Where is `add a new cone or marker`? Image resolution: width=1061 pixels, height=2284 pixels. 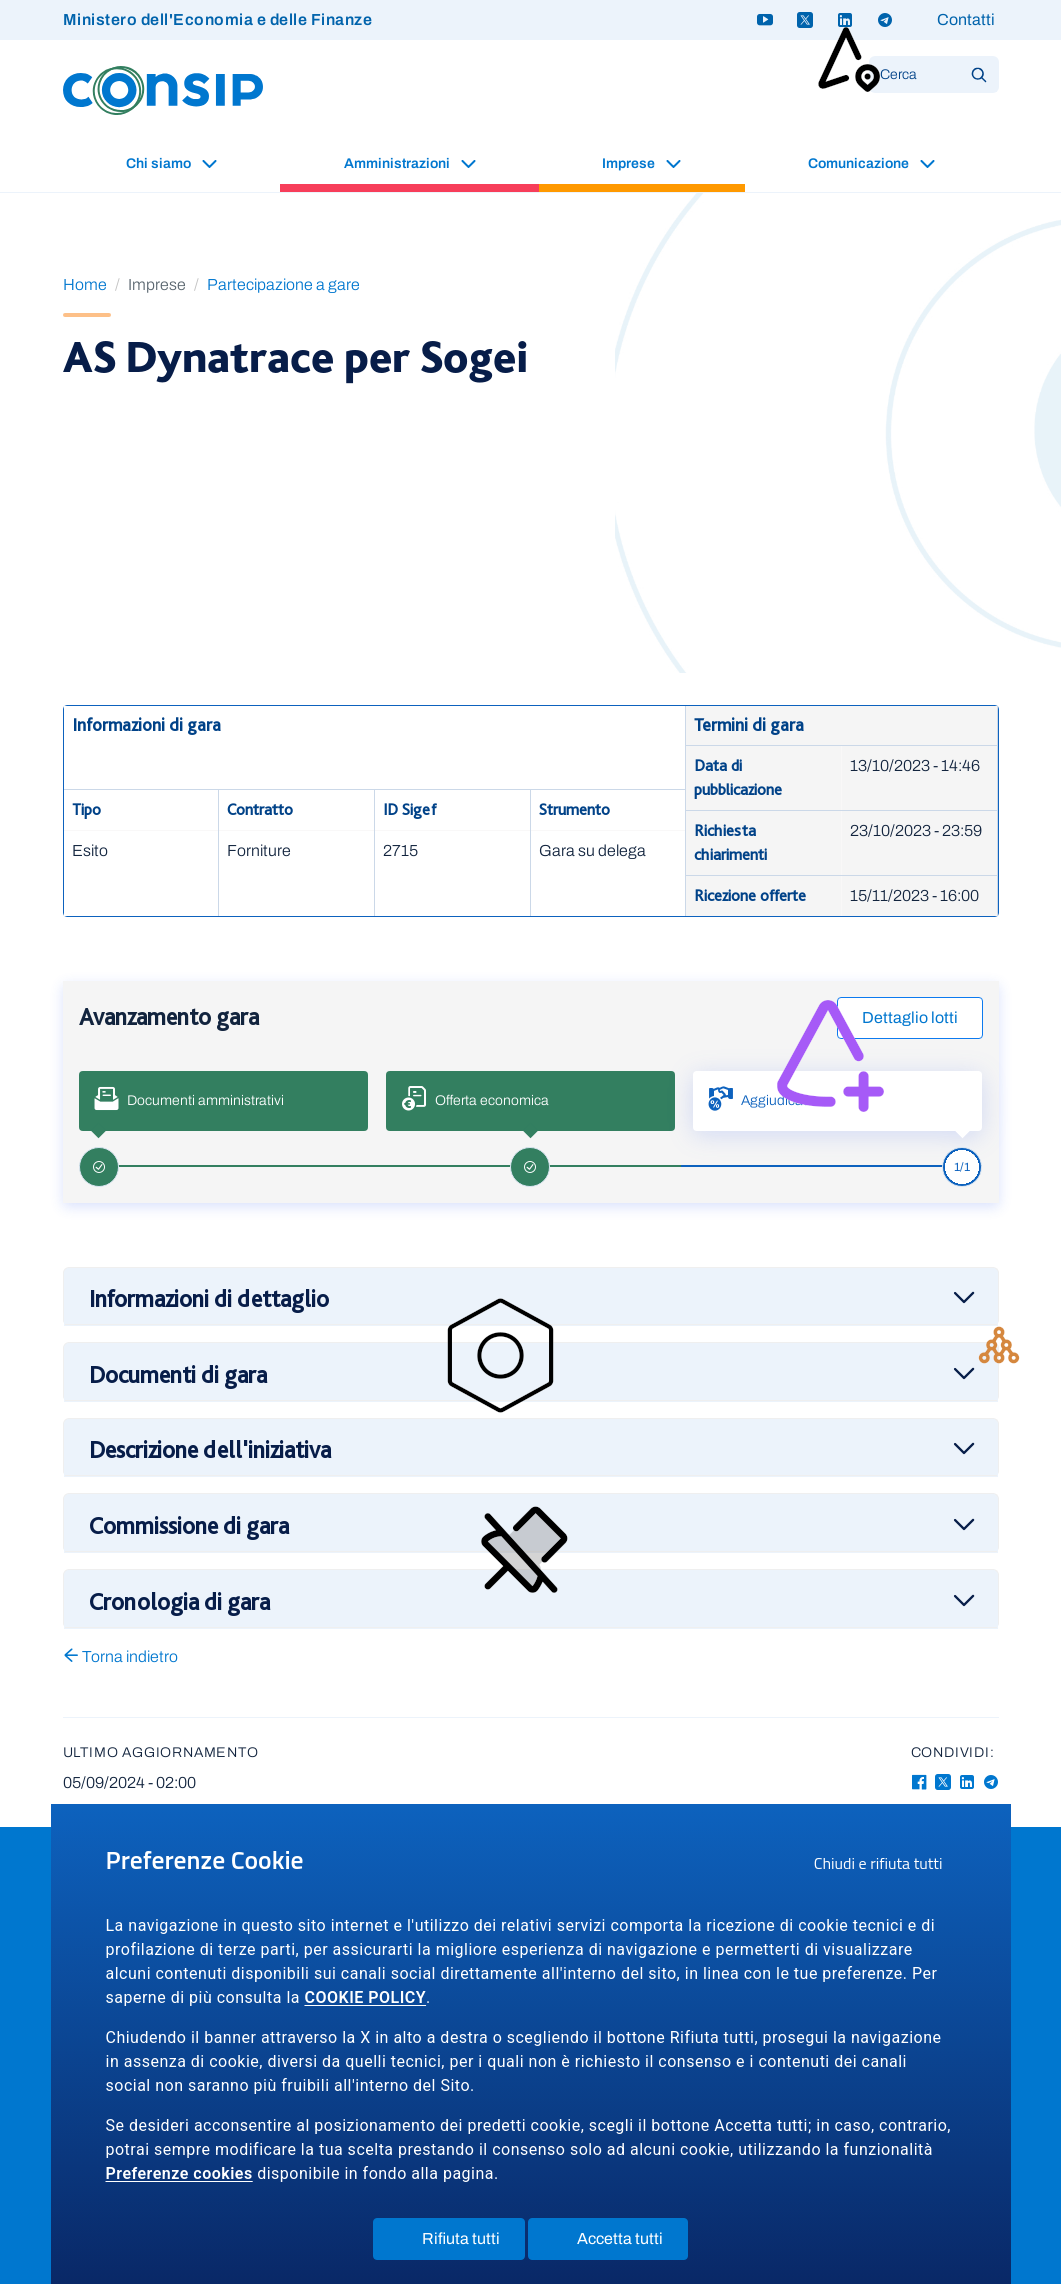 add a new cone or marker is located at coordinates (828, 1056).